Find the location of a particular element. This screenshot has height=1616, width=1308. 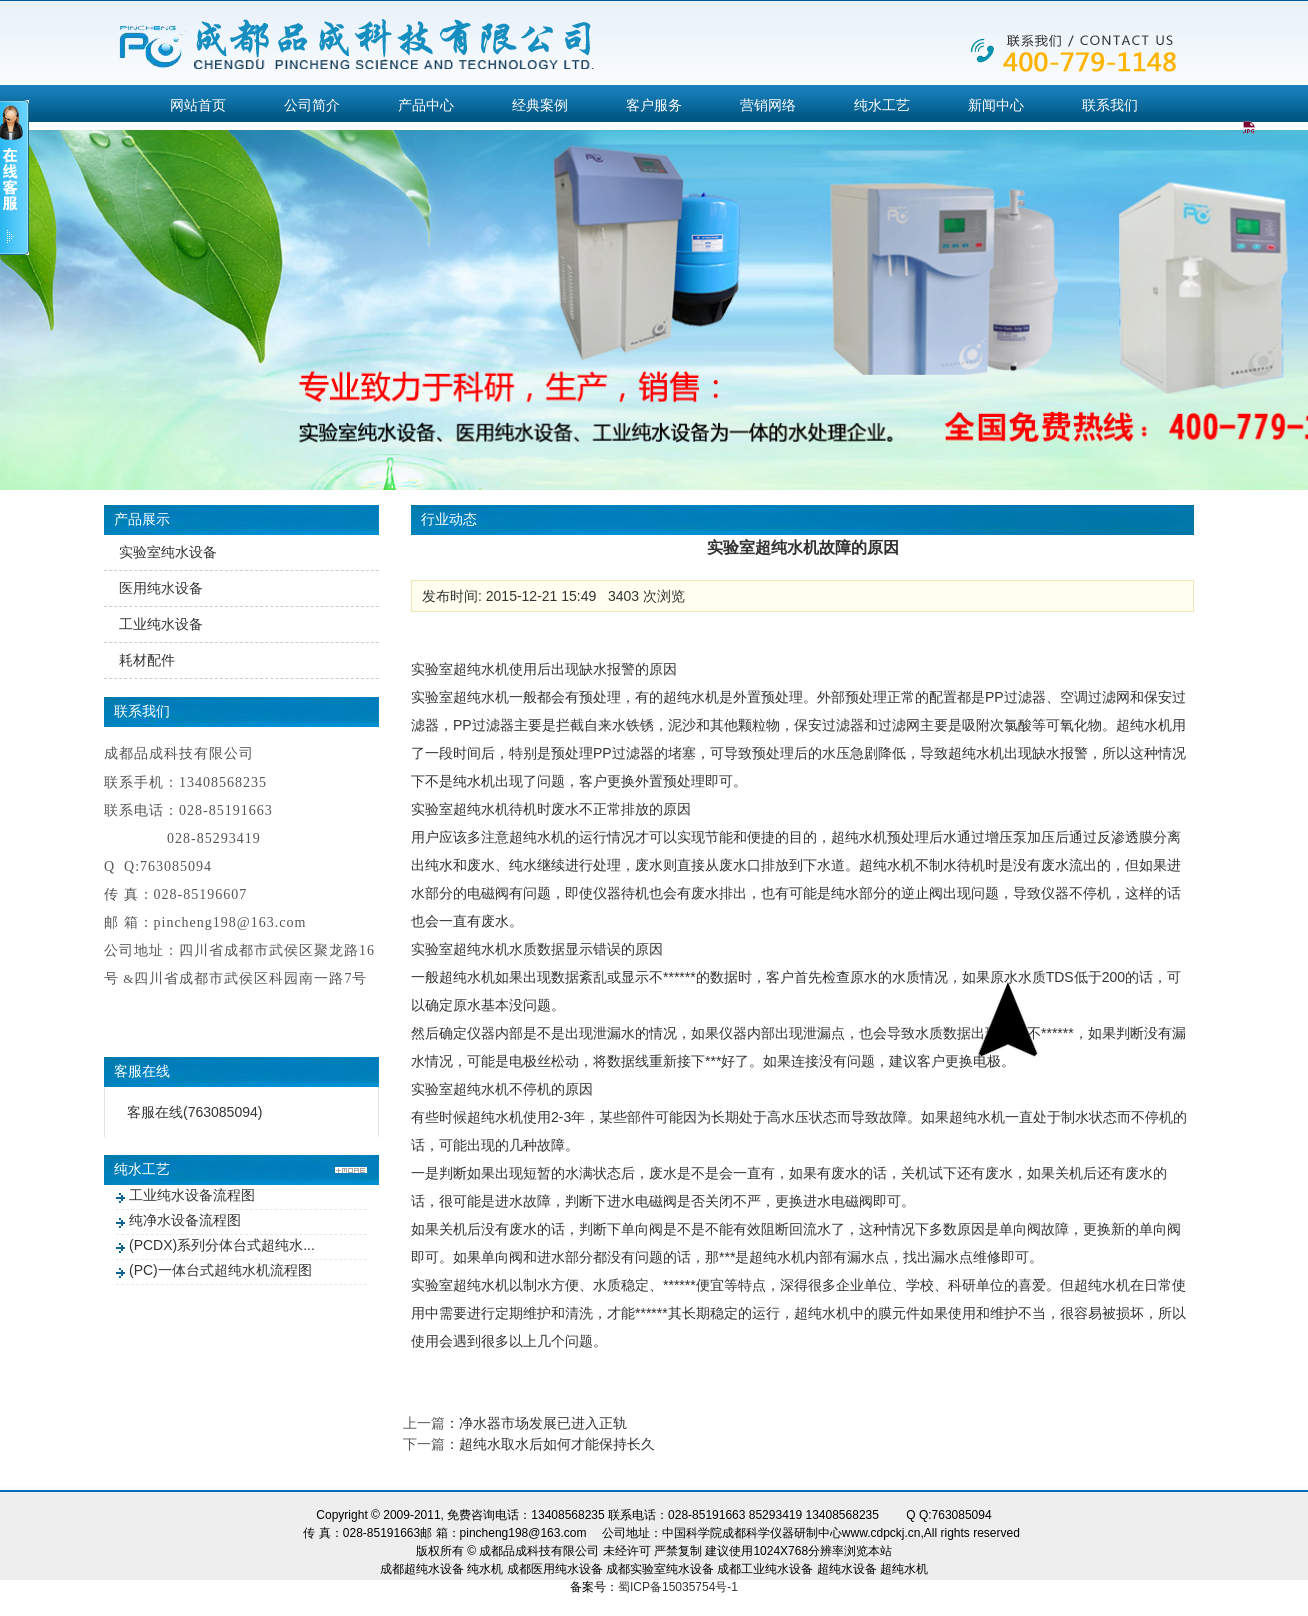

view or open a JPG image file is located at coordinates (1249, 128).